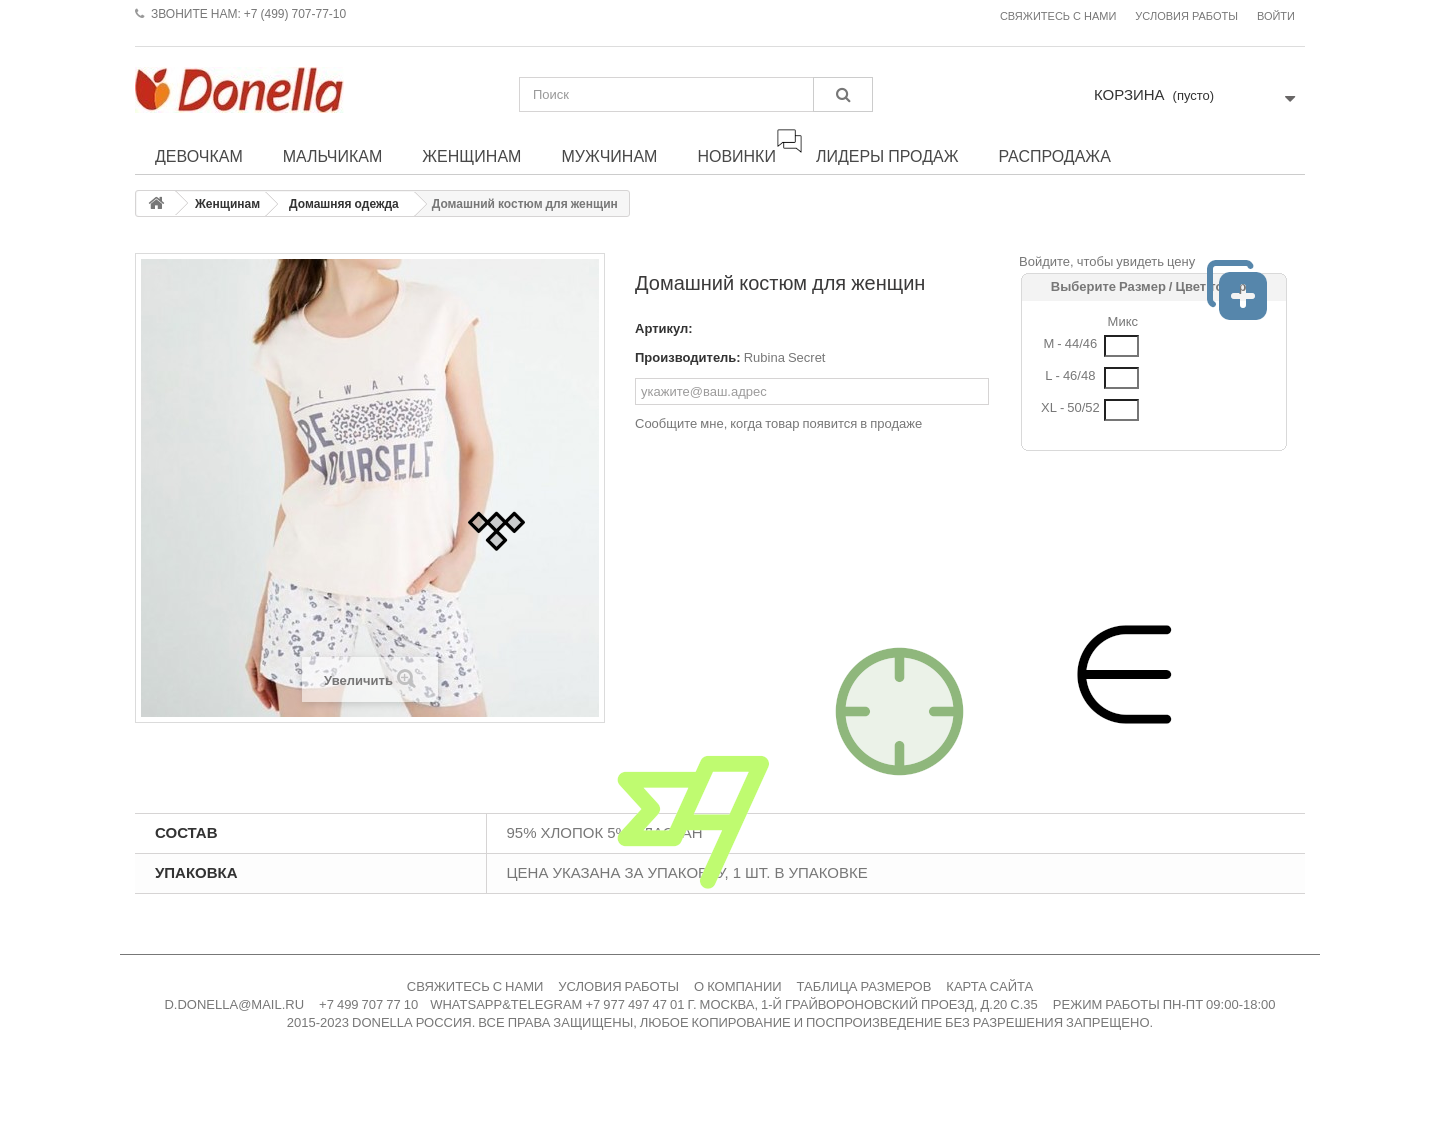 The image size is (1440, 1141). Describe the element at coordinates (1126, 674) in the screenshot. I see `indicates set membership in mathematical notation` at that location.